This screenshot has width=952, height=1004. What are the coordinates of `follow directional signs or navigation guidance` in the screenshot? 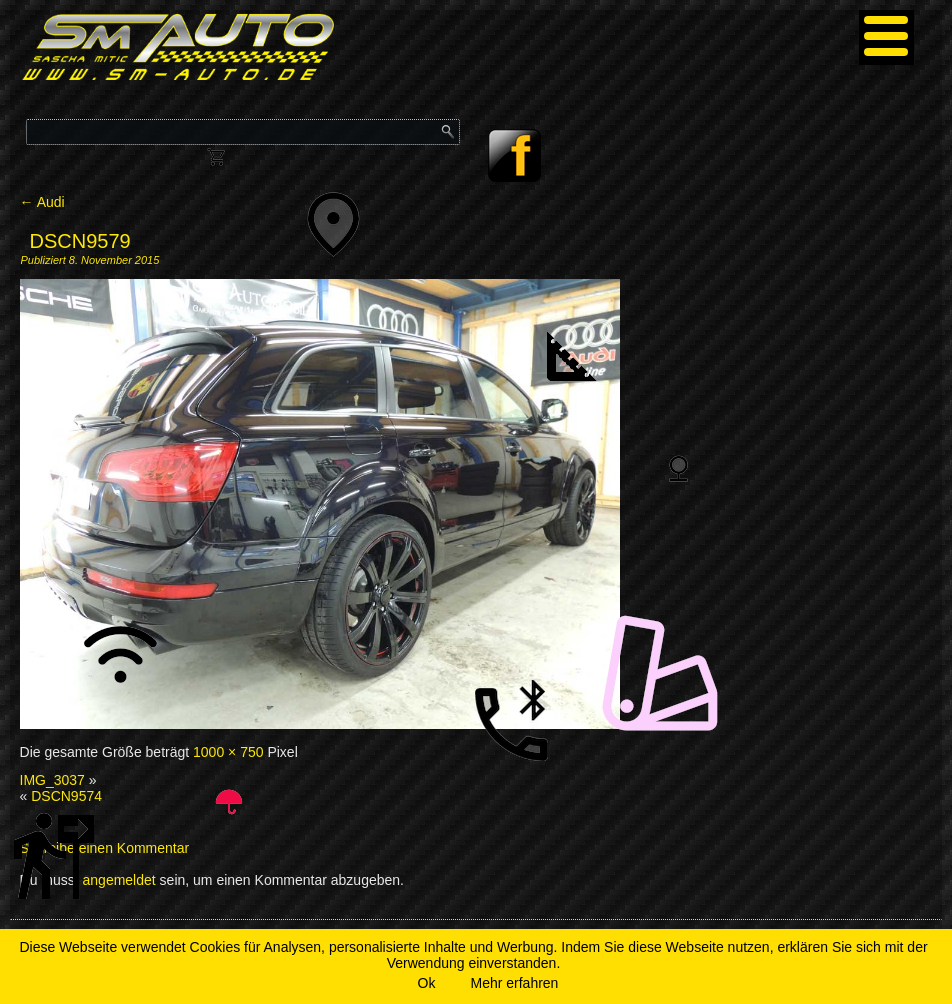 It's located at (54, 855).